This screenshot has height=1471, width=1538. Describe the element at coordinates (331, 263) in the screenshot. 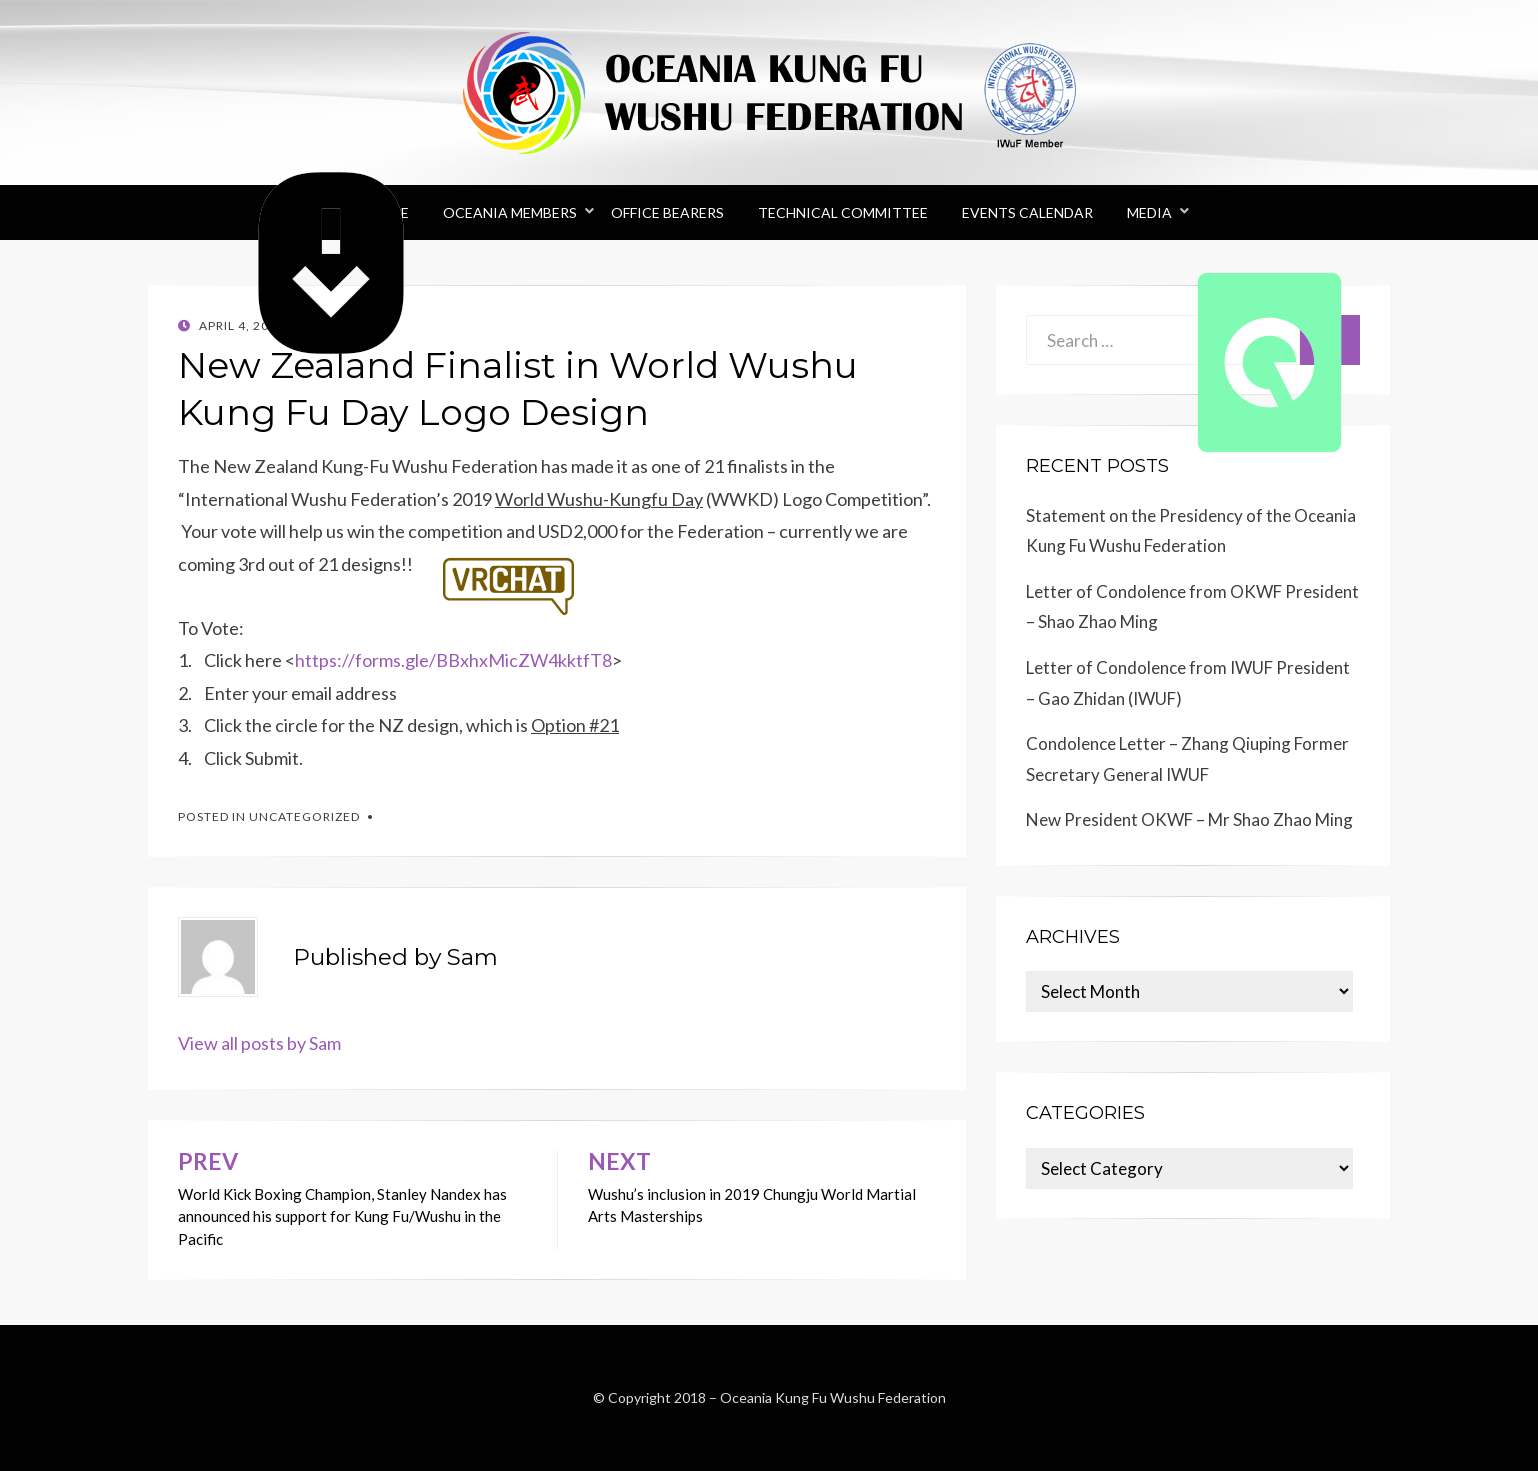

I see `scroll to the bottom of the page` at that location.